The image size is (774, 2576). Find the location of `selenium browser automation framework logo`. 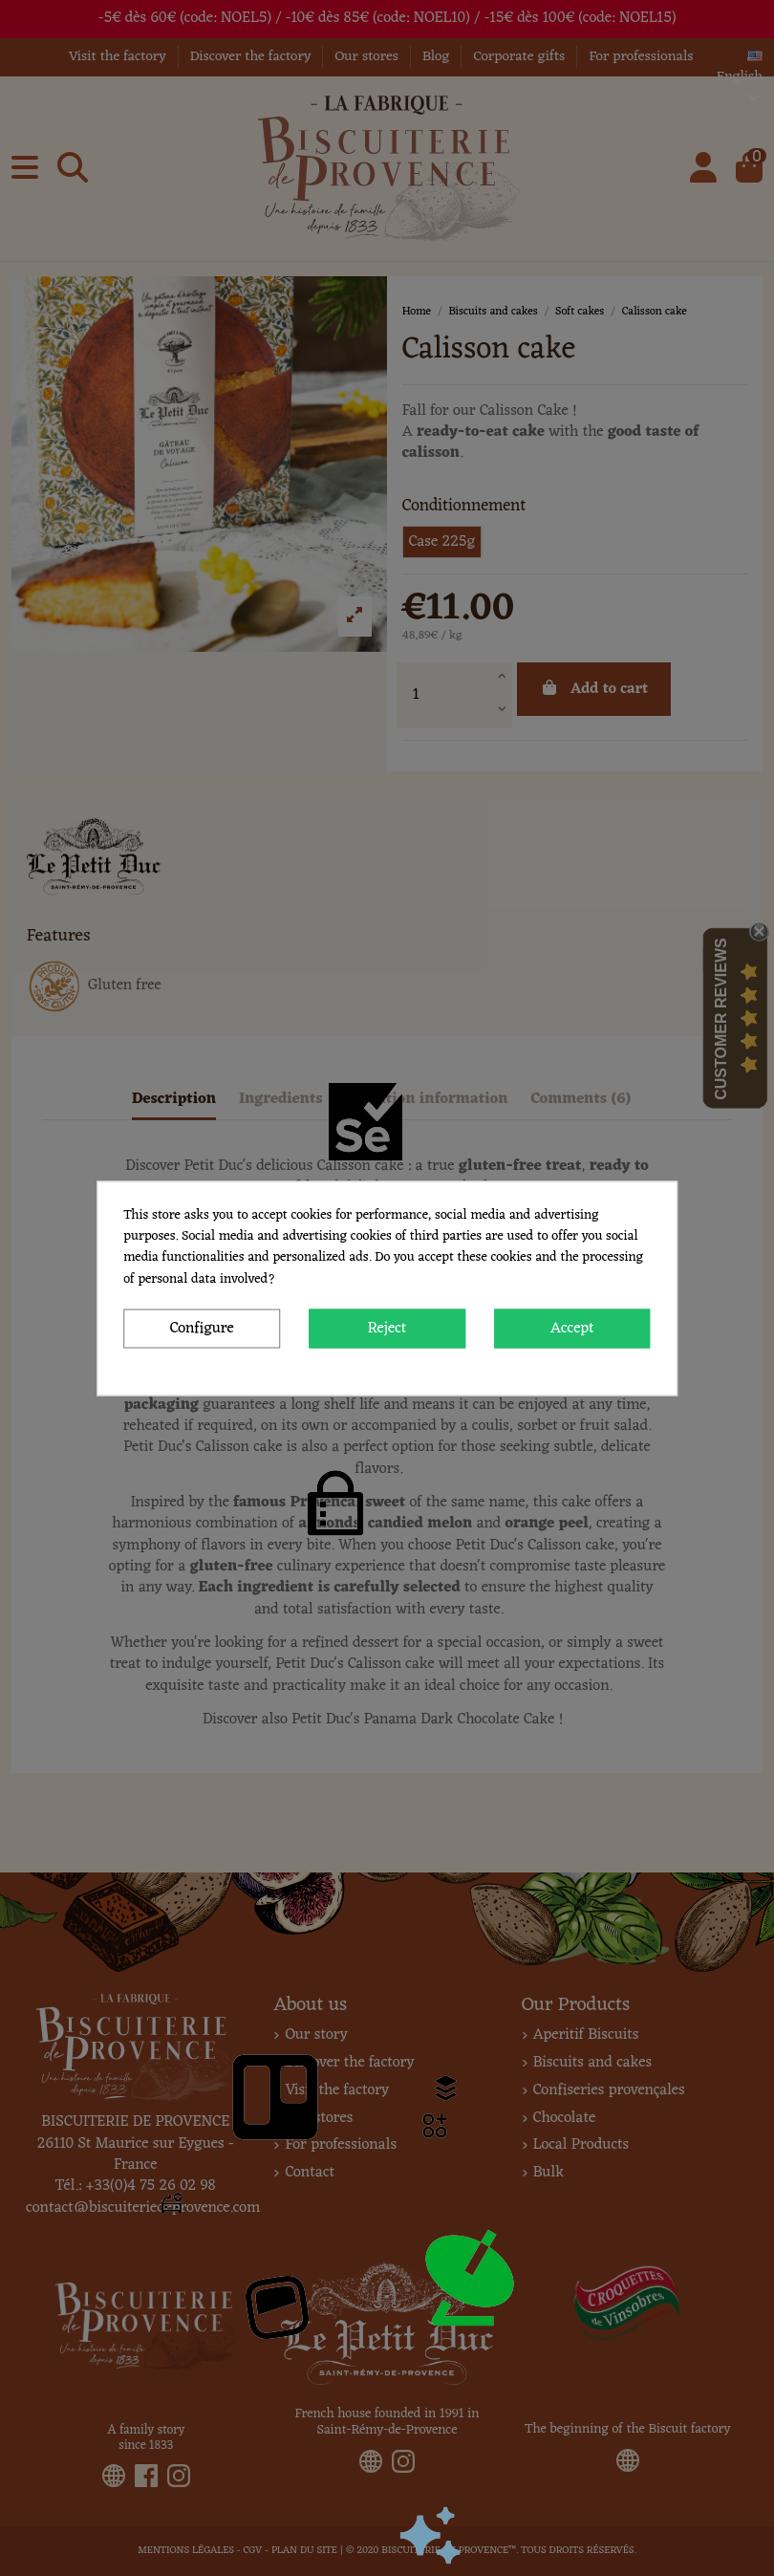

selenium browser automation framework logo is located at coordinates (365, 1121).